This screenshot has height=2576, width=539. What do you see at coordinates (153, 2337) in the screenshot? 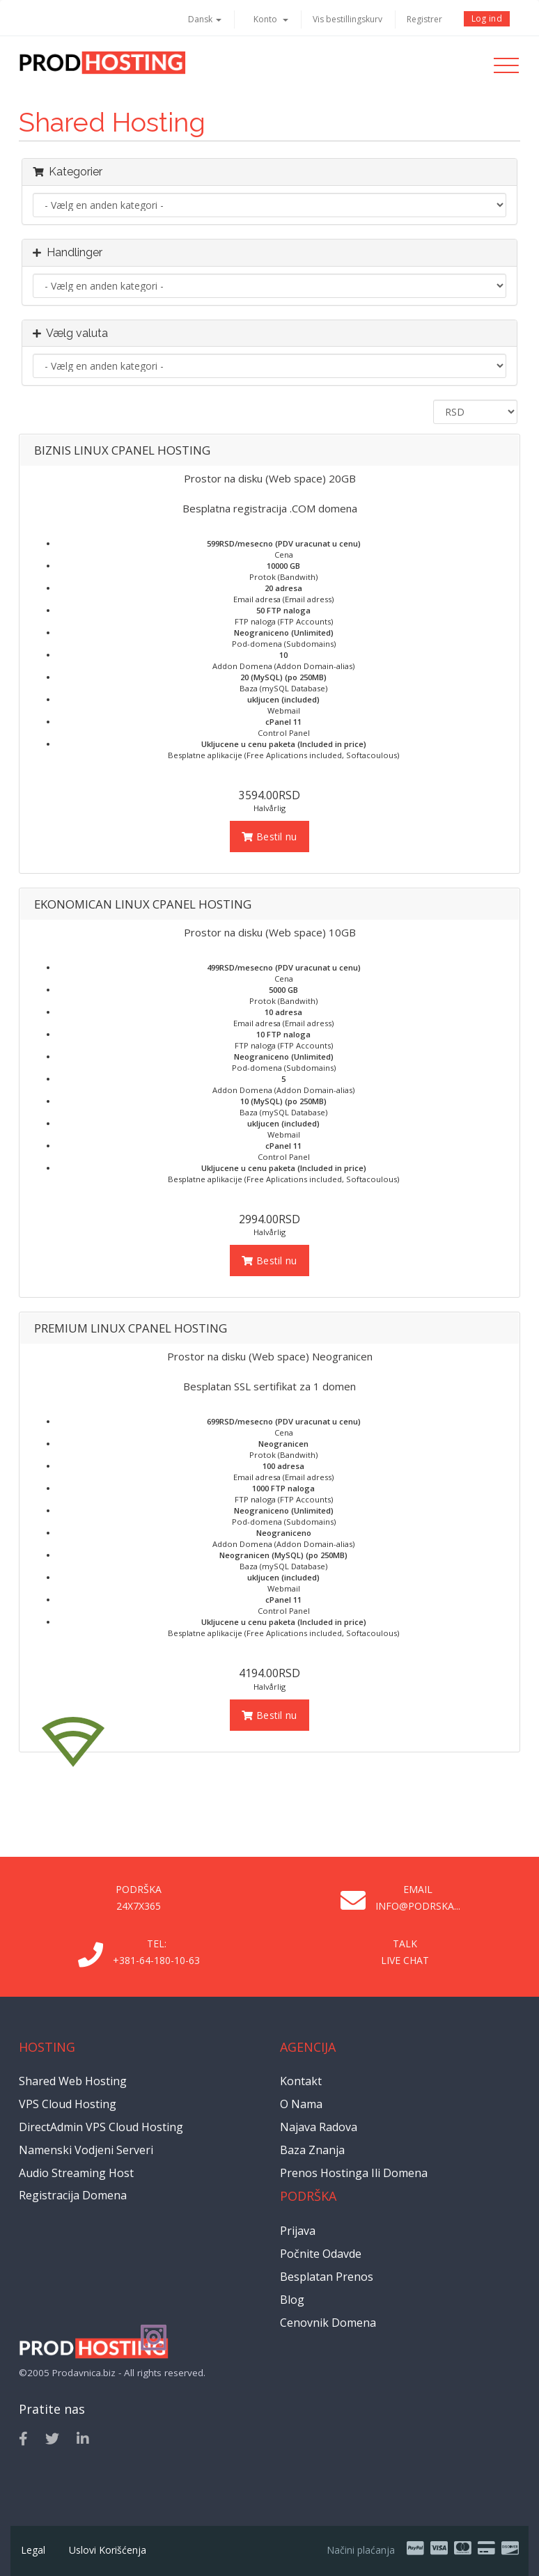
I see `audio speaker or sound output device` at bounding box center [153, 2337].